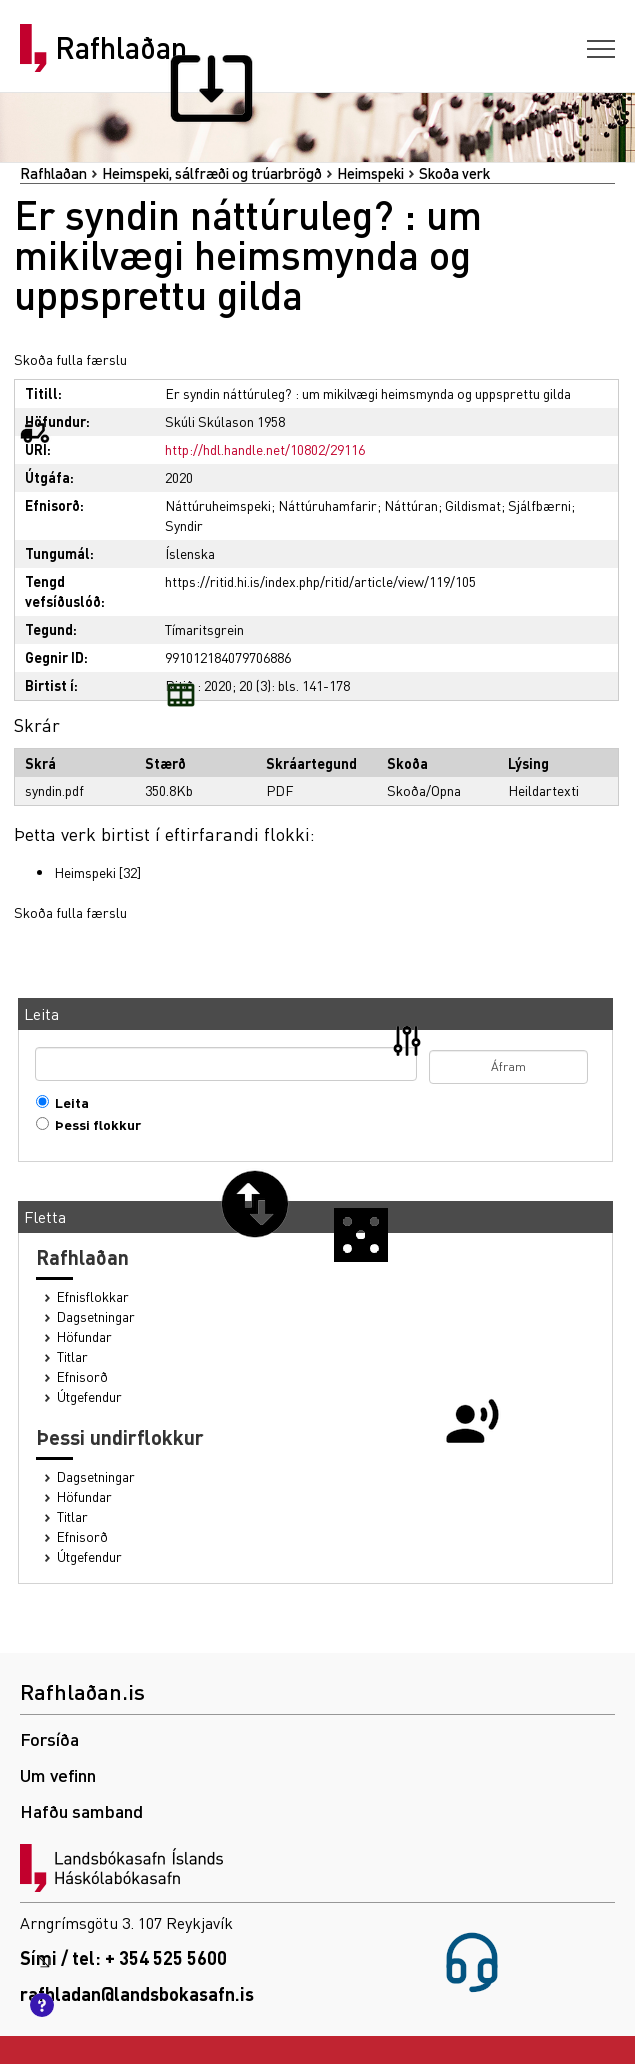  Describe the element at coordinates (42, 2005) in the screenshot. I see `access help or support information` at that location.